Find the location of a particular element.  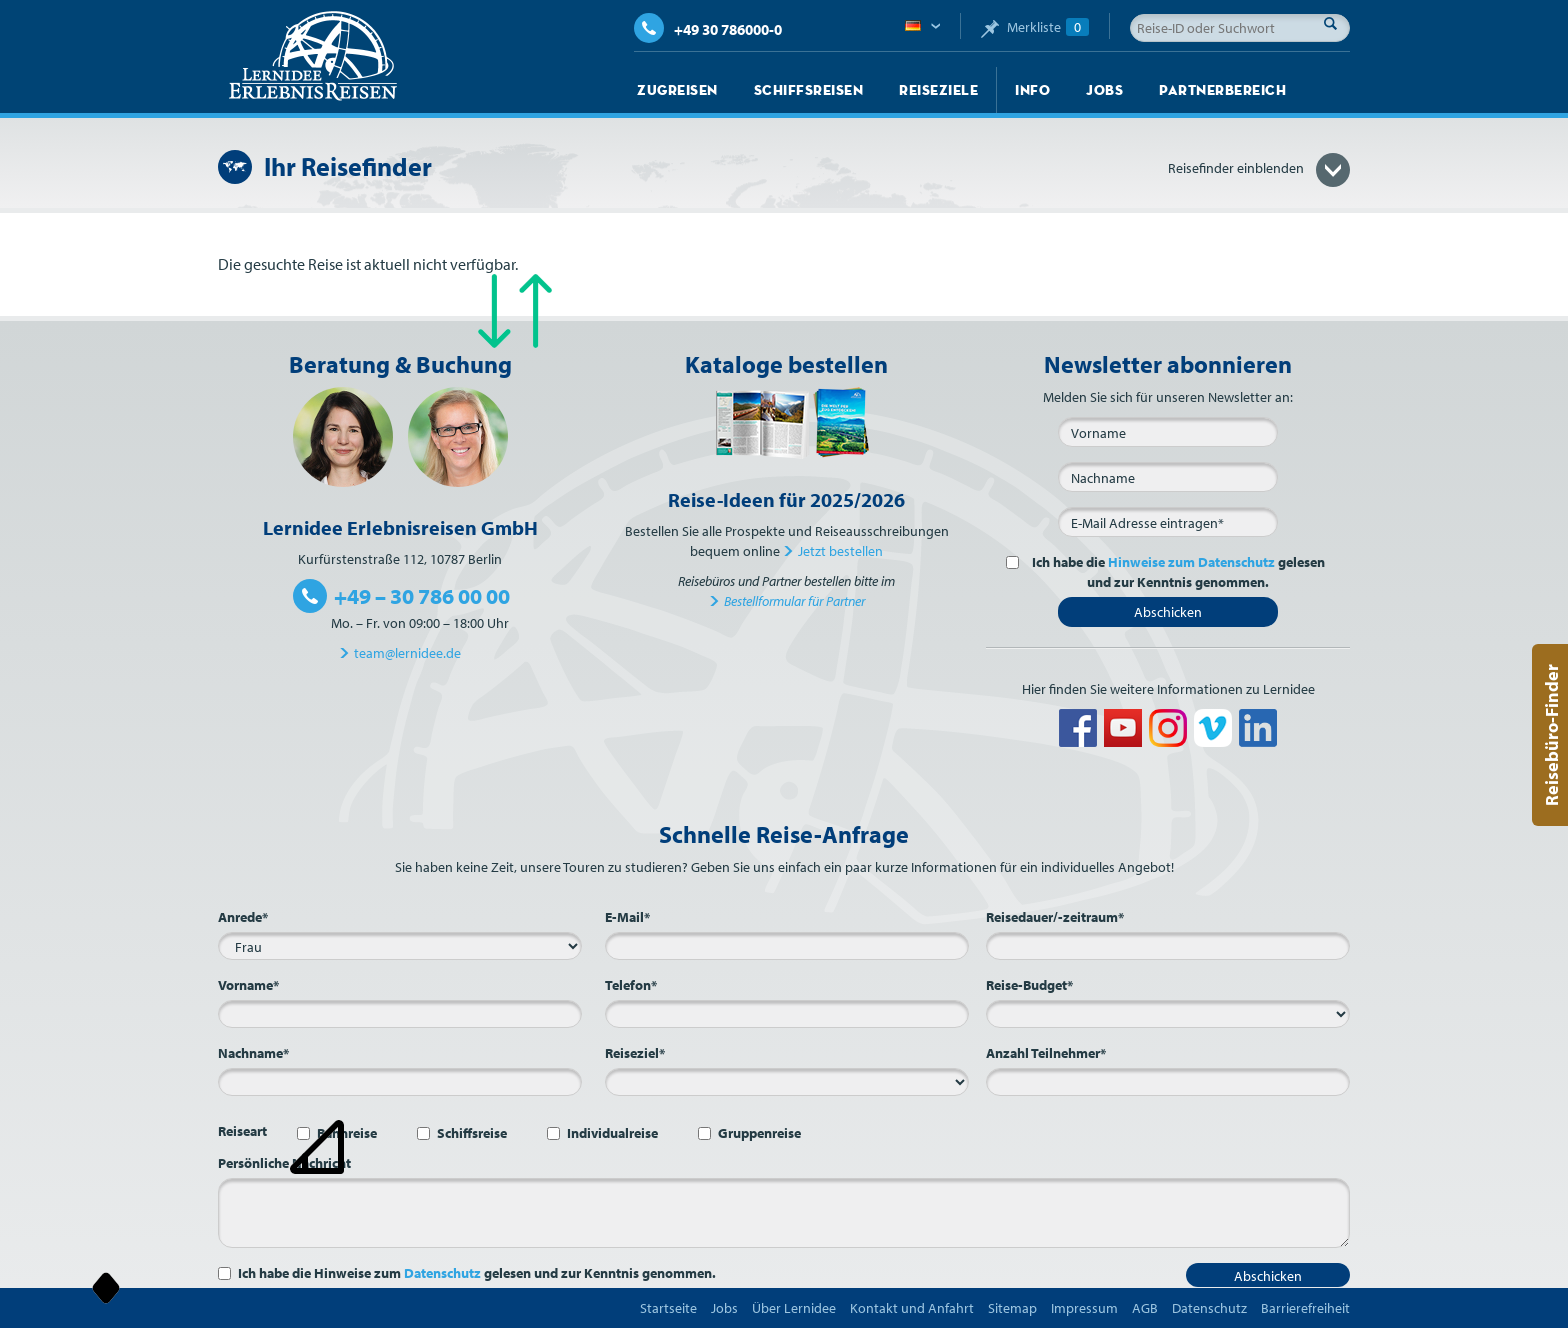

indicates weak cellular signal strength (2 bars) is located at coordinates (317, 1147).